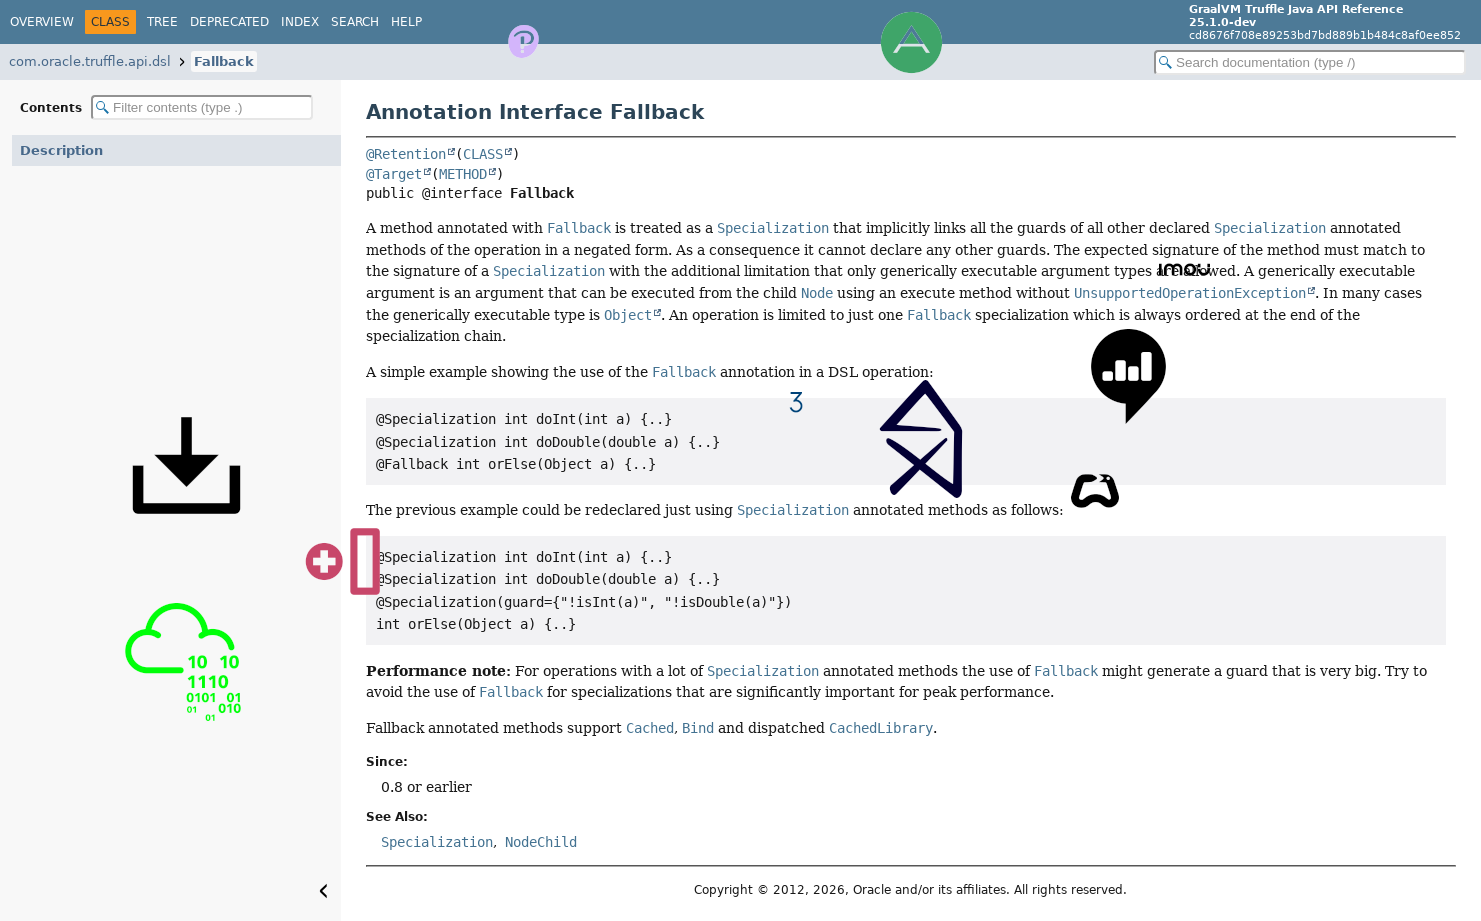 Image resolution: width=1481 pixels, height=921 pixels. Describe the element at coordinates (796, 402) in the screenshot. I see `select number 3 from a list or sequence` at that location.